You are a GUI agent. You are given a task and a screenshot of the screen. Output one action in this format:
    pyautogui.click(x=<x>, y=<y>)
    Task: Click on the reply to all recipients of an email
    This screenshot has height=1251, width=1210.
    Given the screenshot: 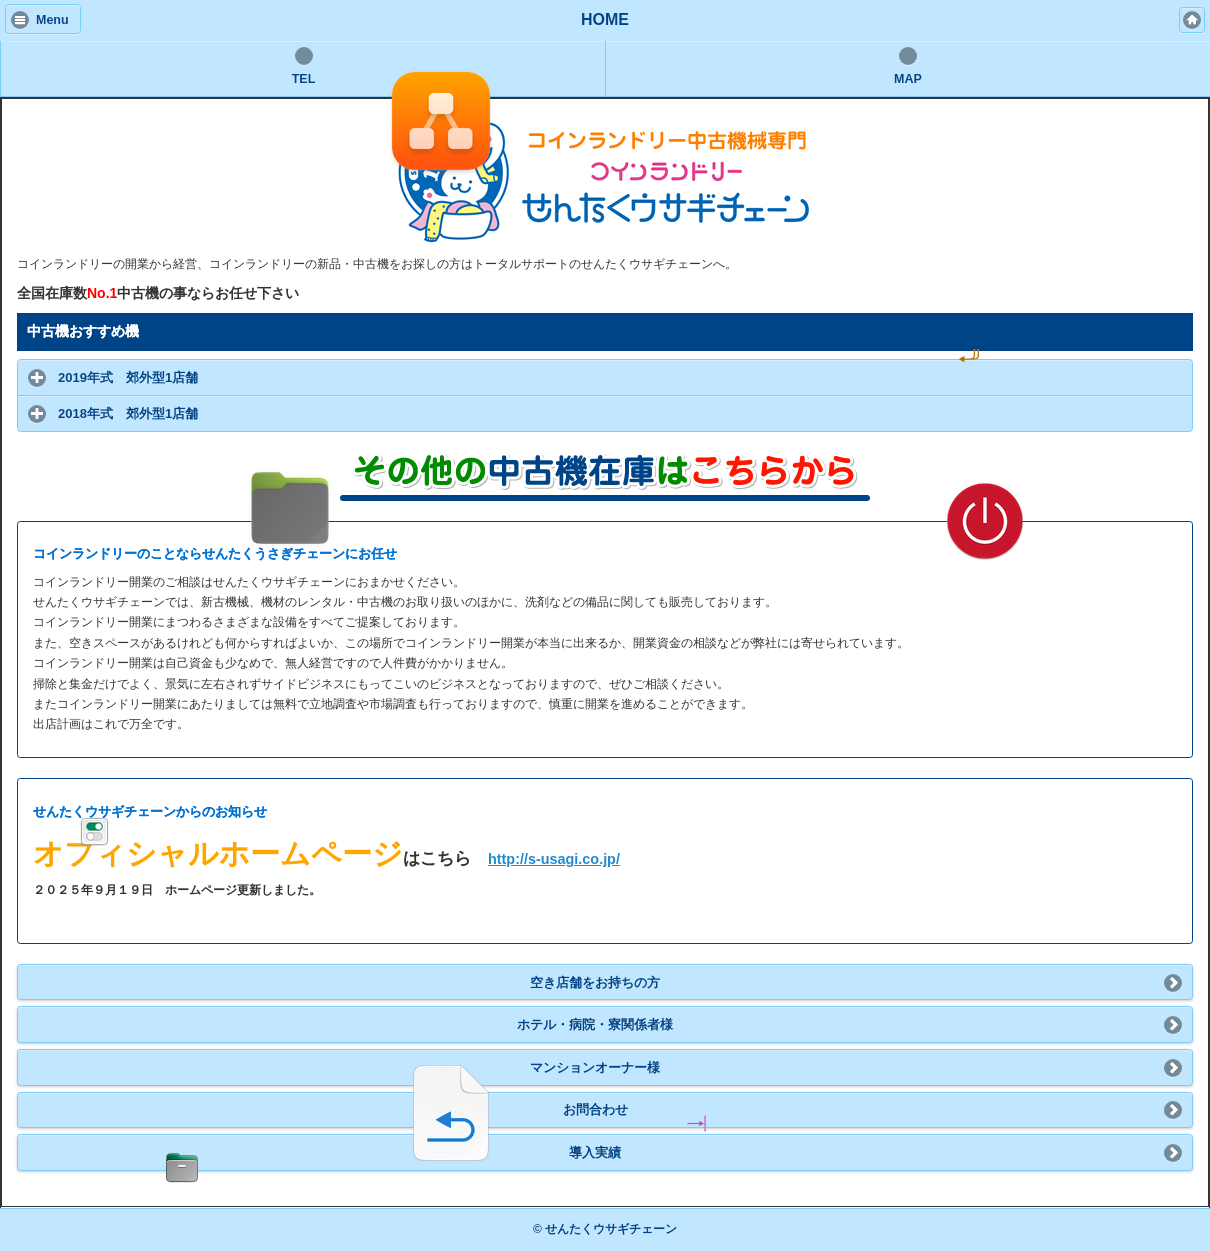 What is the action you would take?
    pyautogui.click(x=968, y=354)
    